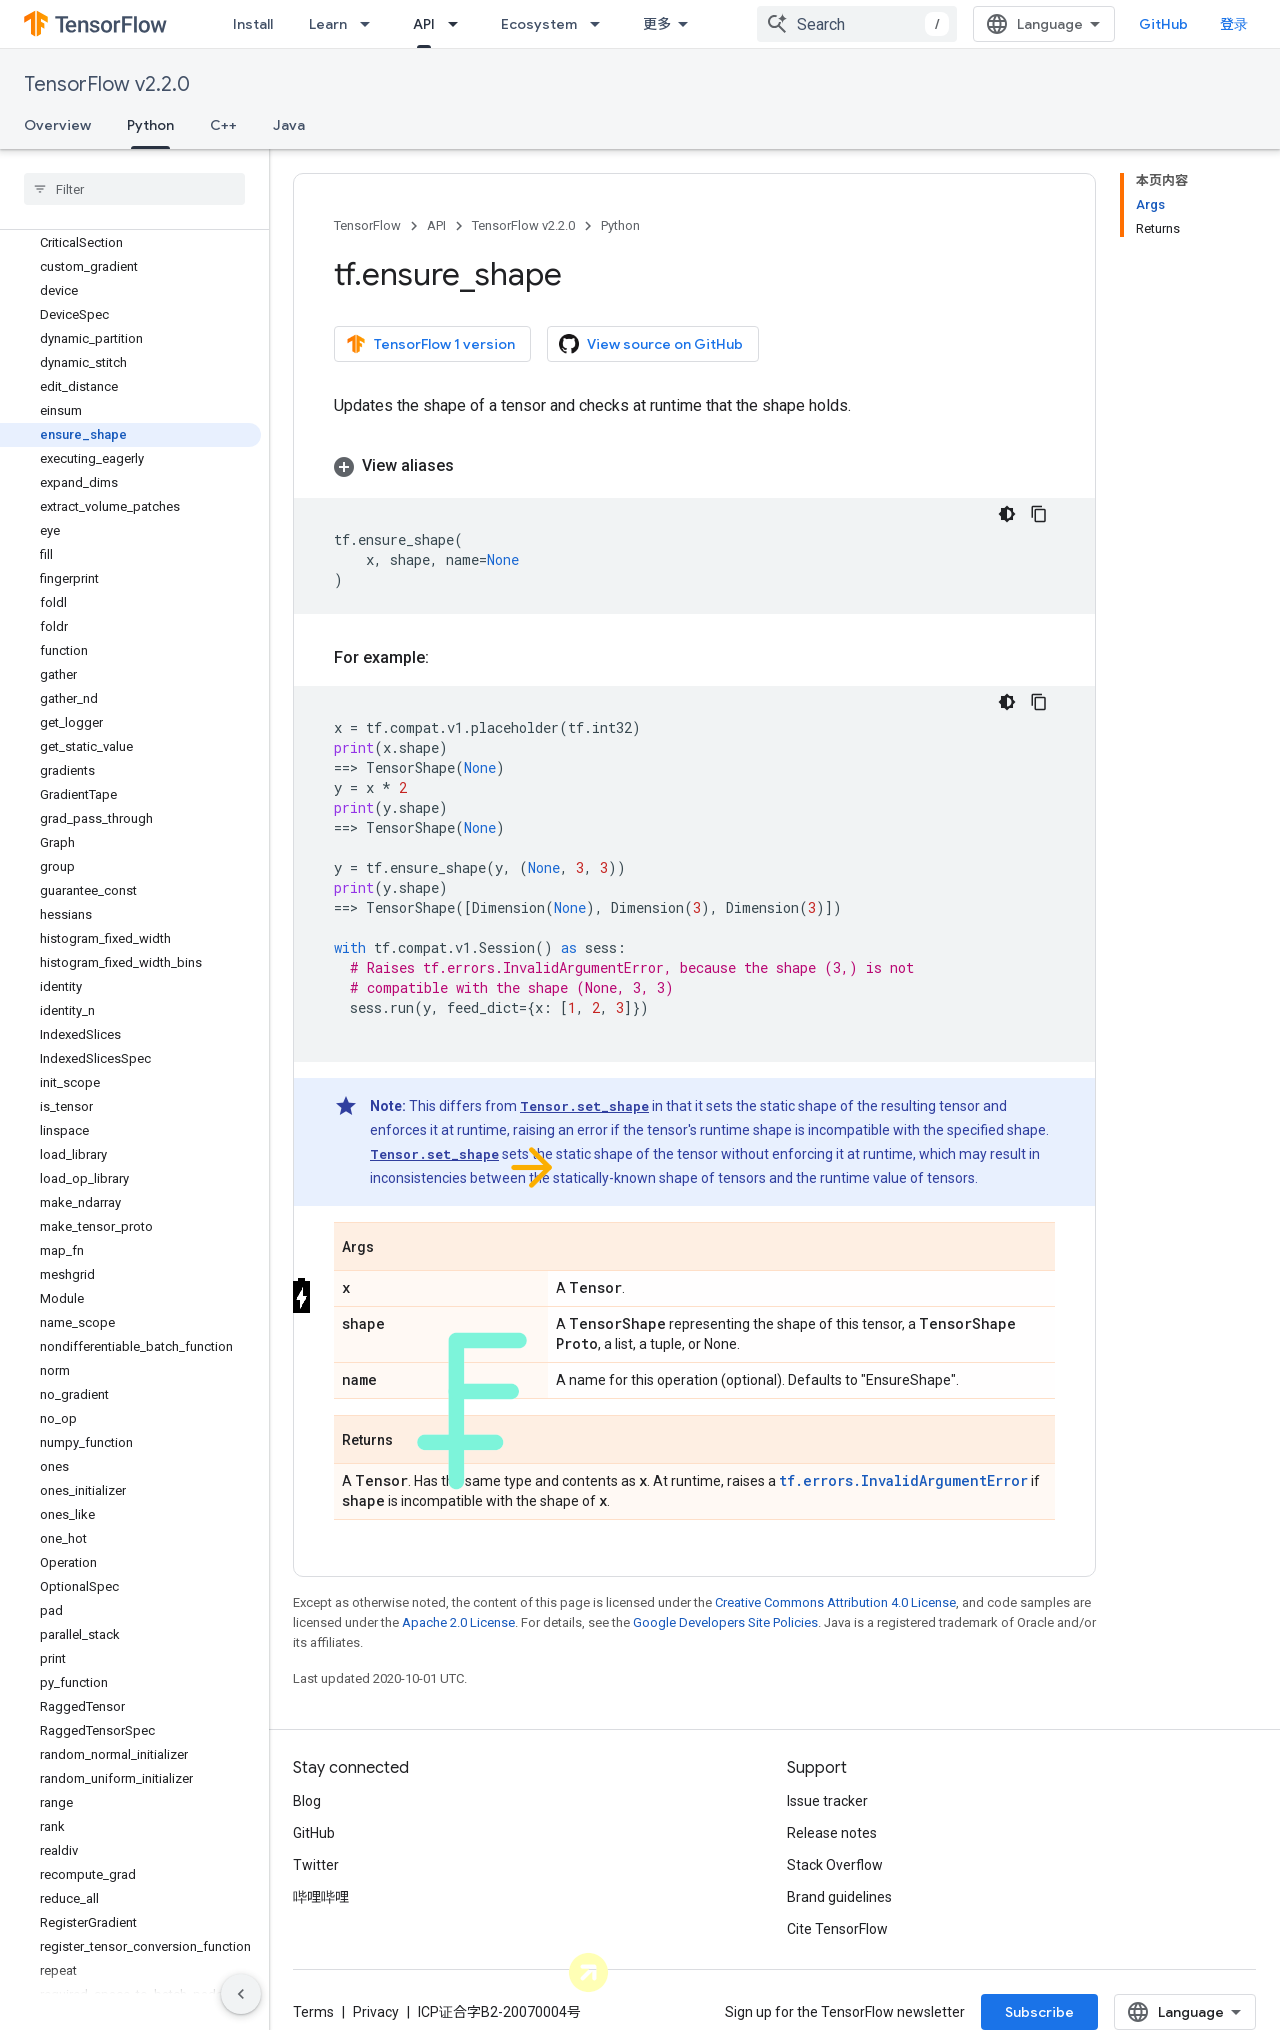 The image size is (1280, 2030). I want to click on indicates swiss franc currency, so click(472, 1411).